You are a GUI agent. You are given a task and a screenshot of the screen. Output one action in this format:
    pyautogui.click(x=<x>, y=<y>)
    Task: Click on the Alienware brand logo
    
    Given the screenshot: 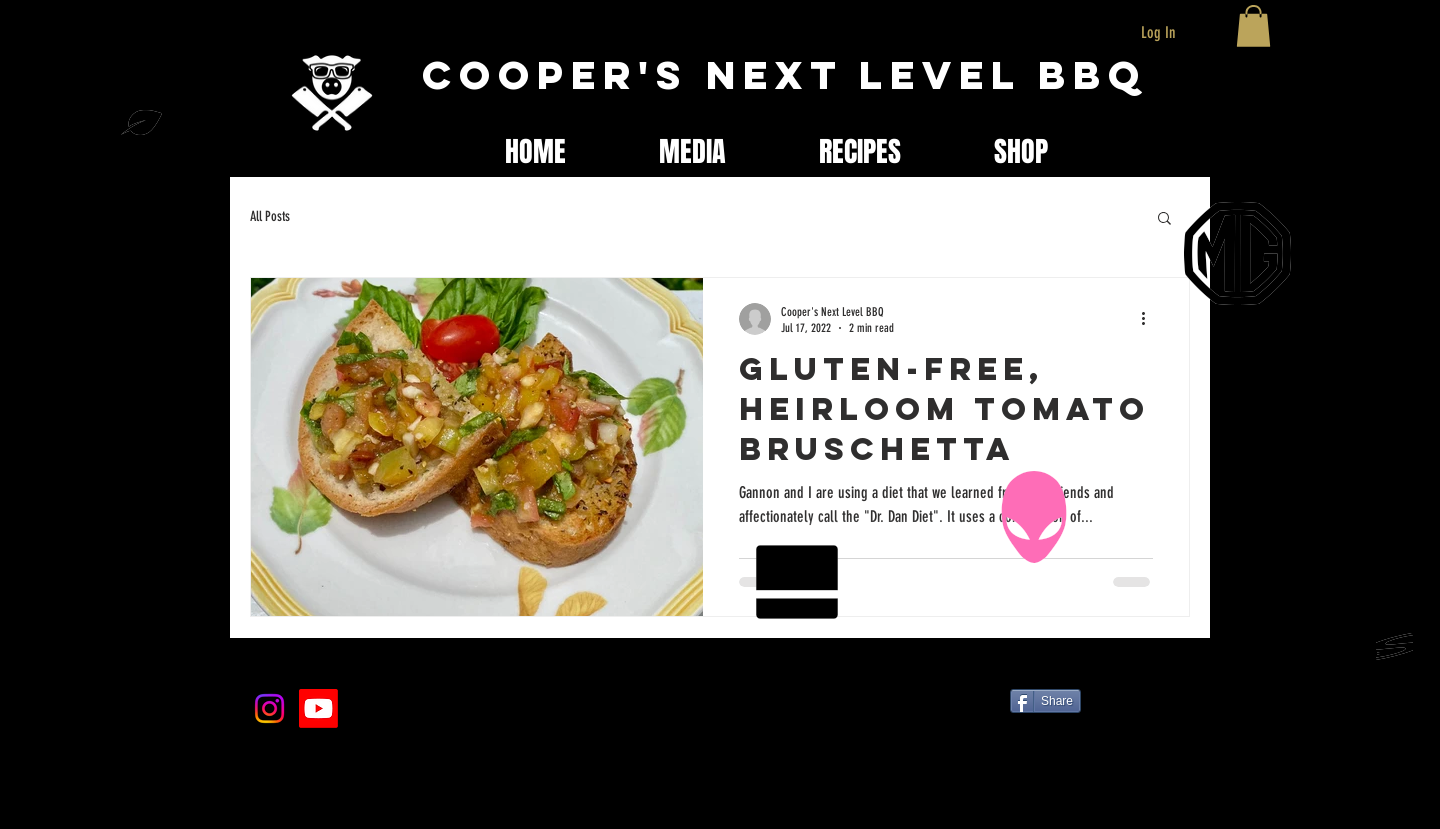 What is the action you would take?
    pyautogui.click(x=1034, y=517)
    